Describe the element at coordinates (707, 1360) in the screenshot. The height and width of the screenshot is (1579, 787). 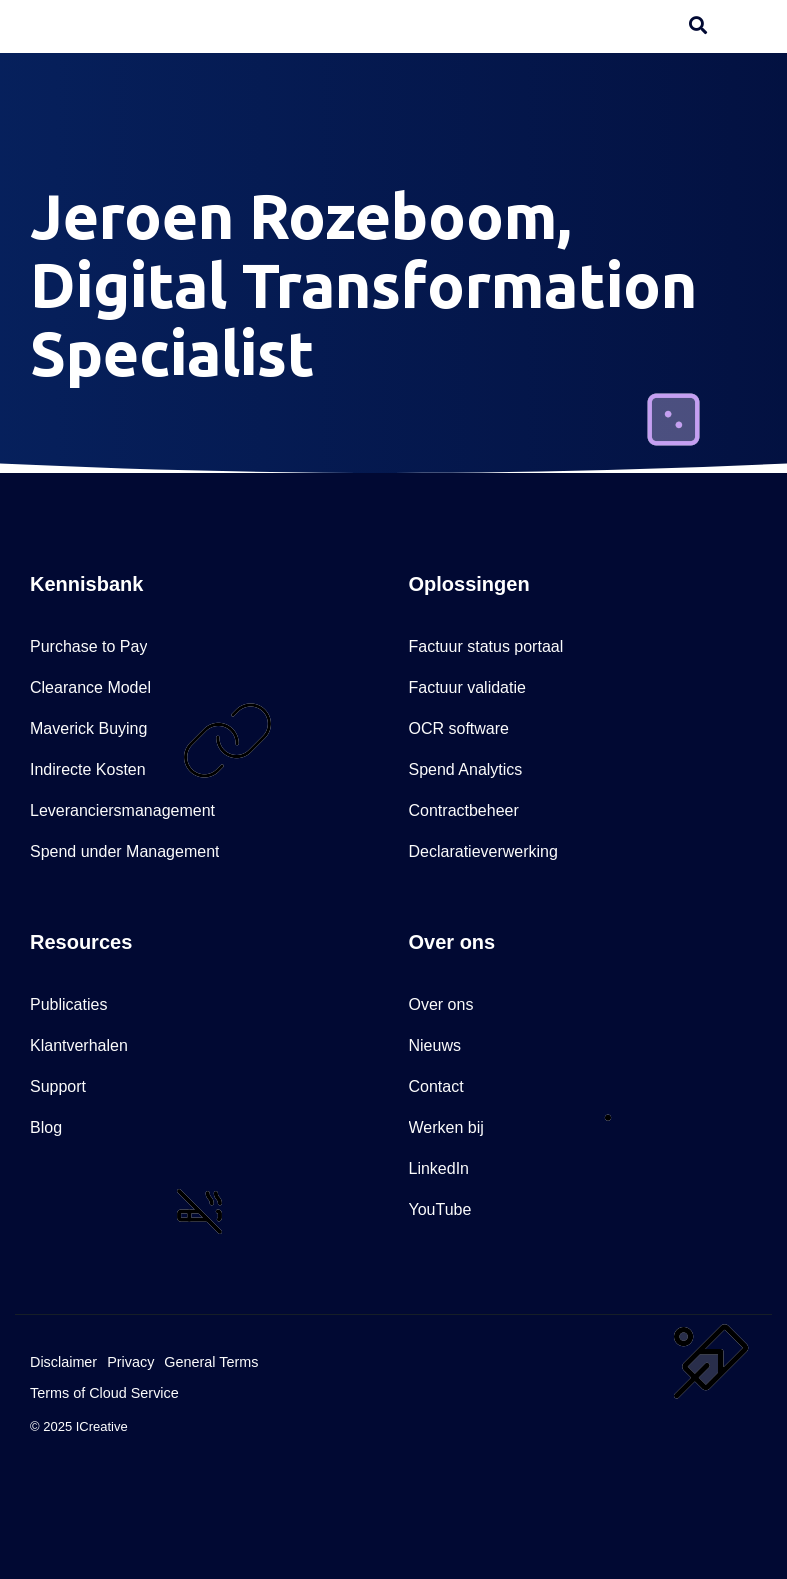
I see `access cricket sports content or scores` at that location.